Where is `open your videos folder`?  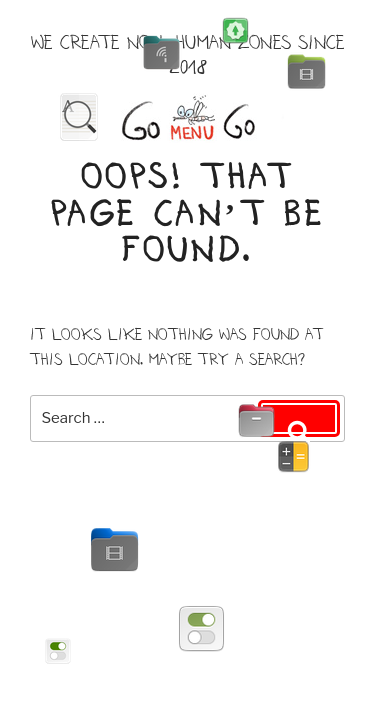
open your videos folder is located at coordinates (114, 549).